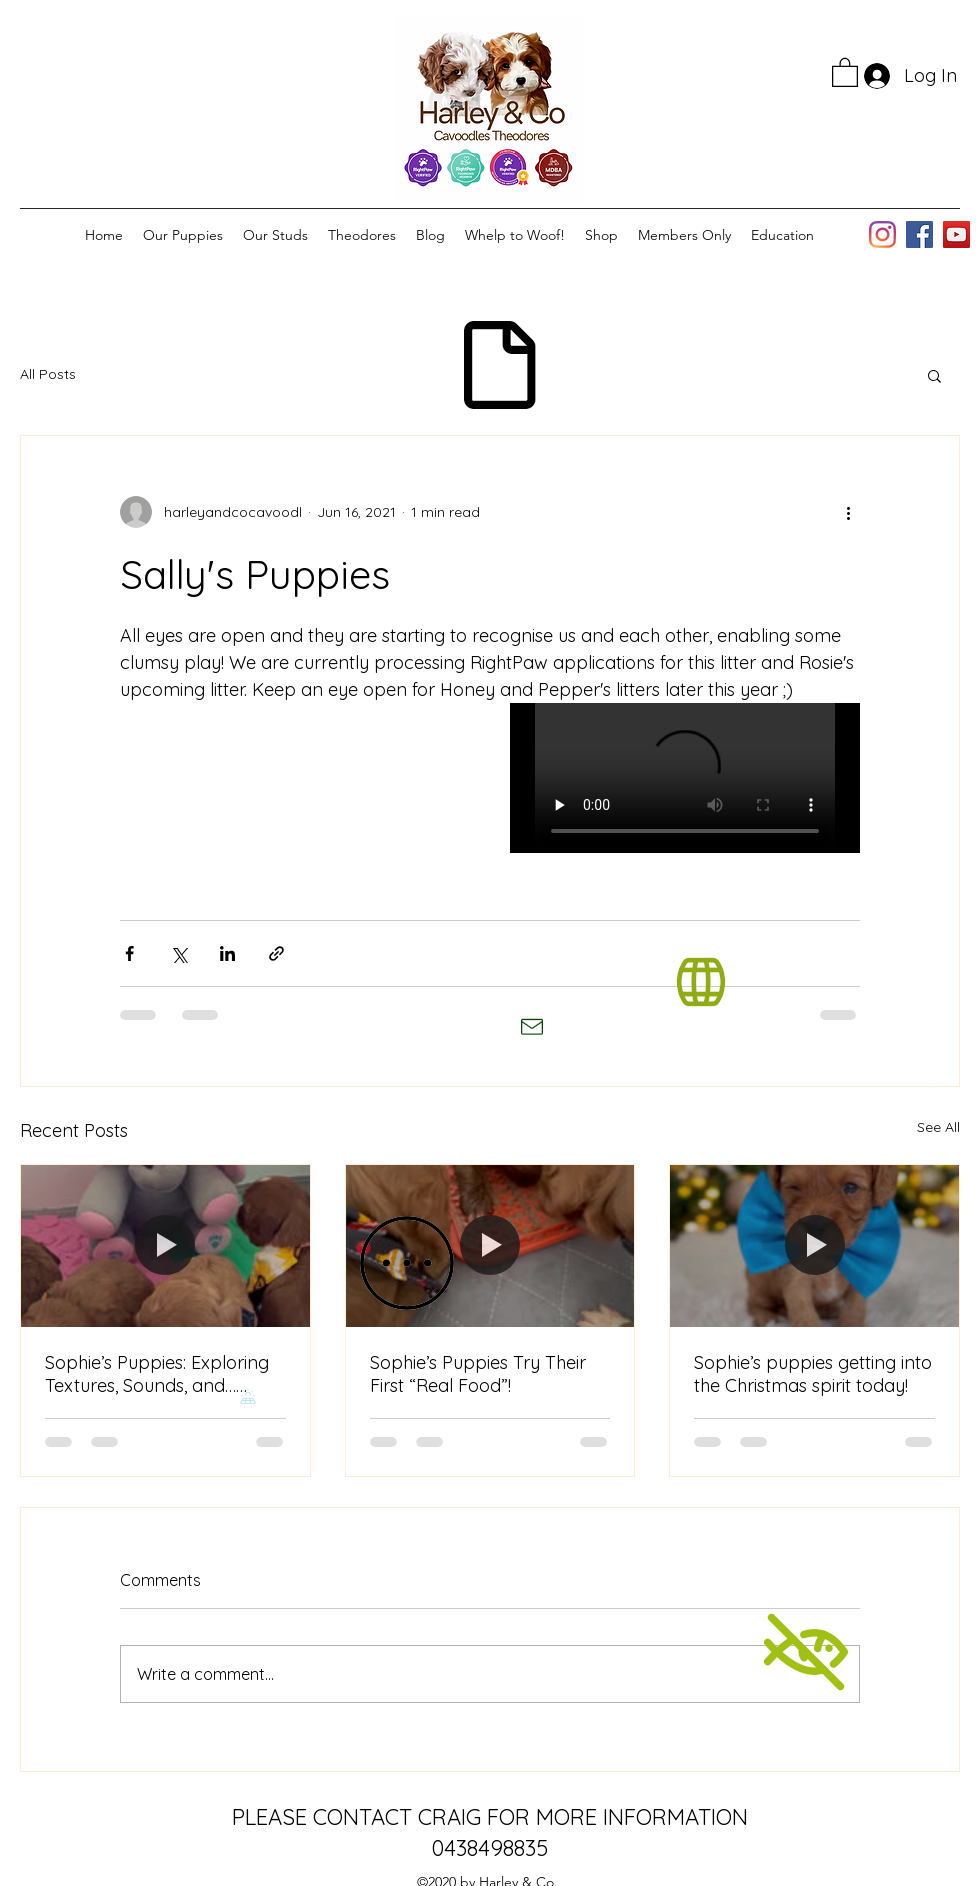 The width and height of the screenshot is (980, 1886). Describe the element at coordinates (407, 1263) in the screenshot. I see `open more options menu` at that location.